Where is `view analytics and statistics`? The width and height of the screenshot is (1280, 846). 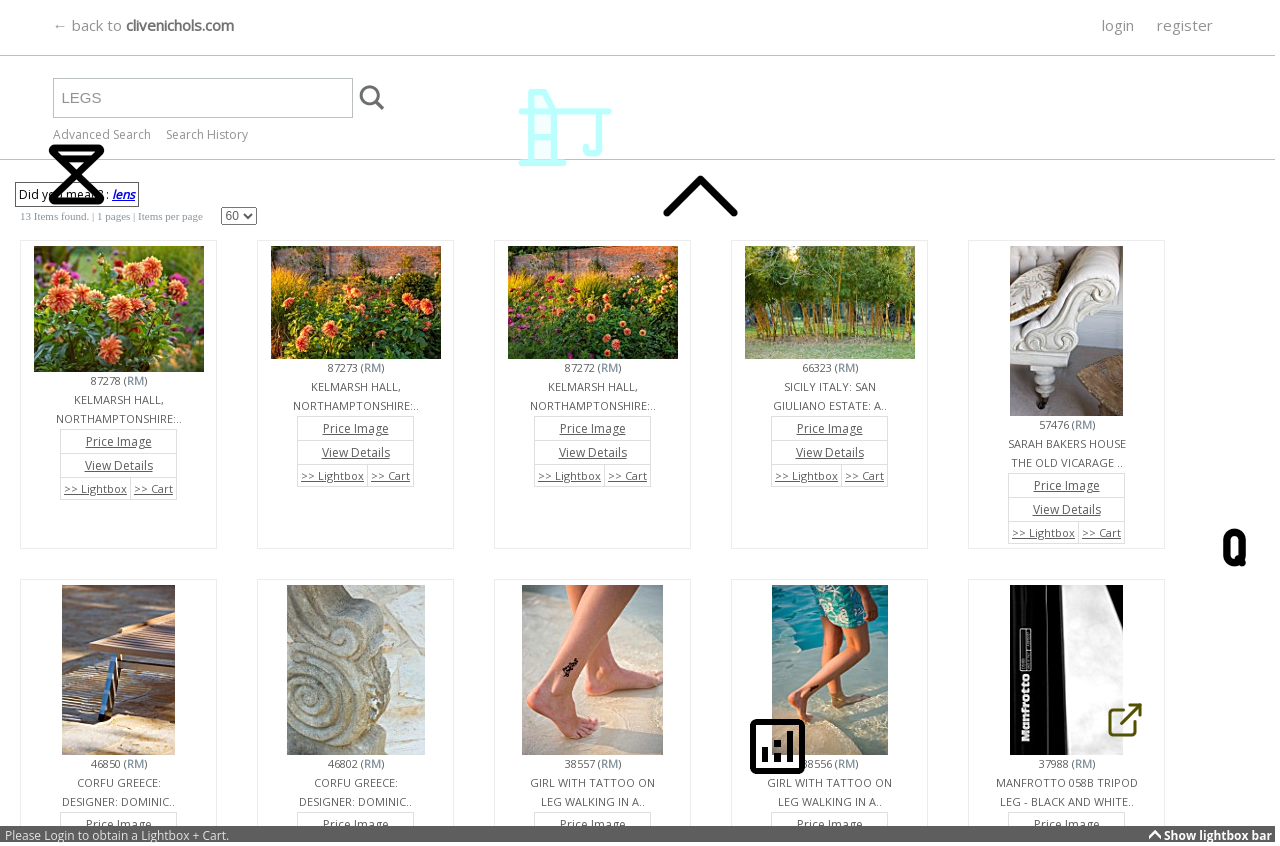
view analytics and statistics is located at coordinates (777, 746).